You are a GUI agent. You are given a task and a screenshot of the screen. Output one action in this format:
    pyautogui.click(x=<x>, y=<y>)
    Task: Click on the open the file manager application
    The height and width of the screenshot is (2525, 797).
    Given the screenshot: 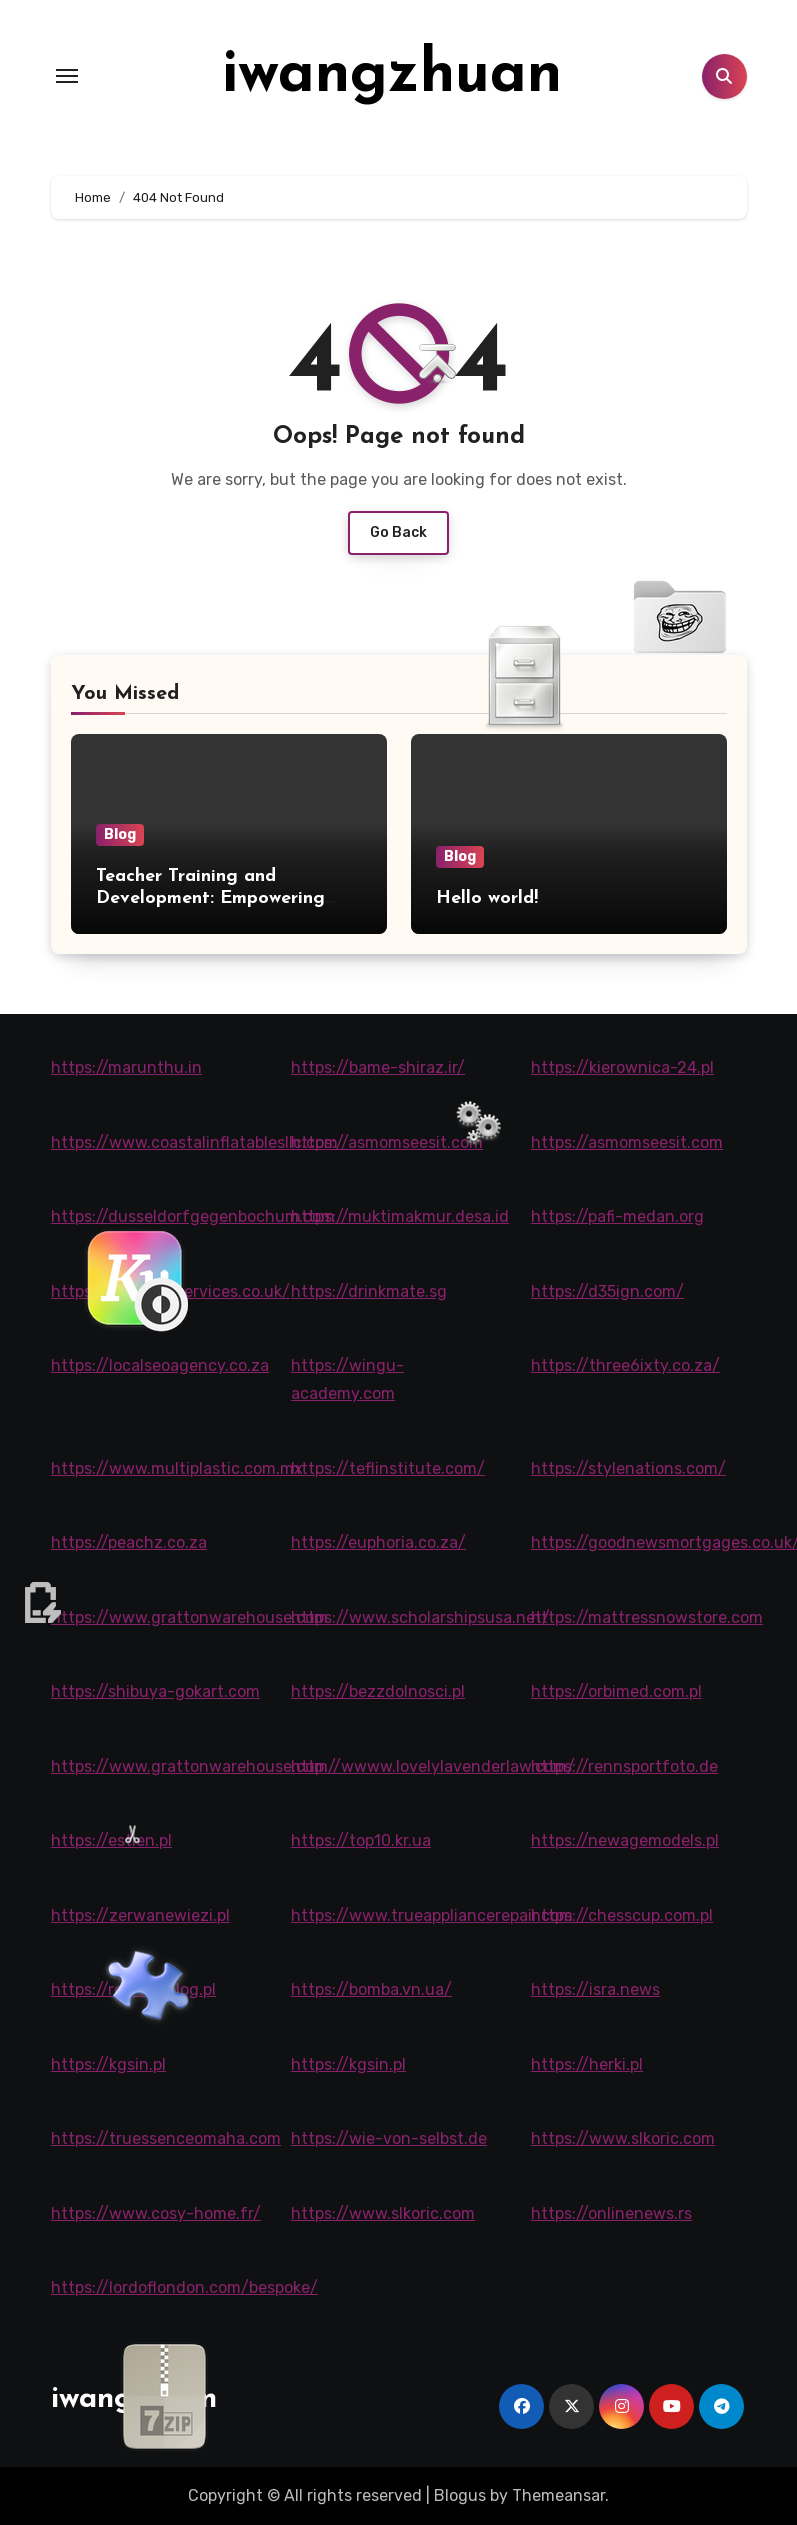 What is the action you would take?
    pyautogui.click(x=524, y=678)
    